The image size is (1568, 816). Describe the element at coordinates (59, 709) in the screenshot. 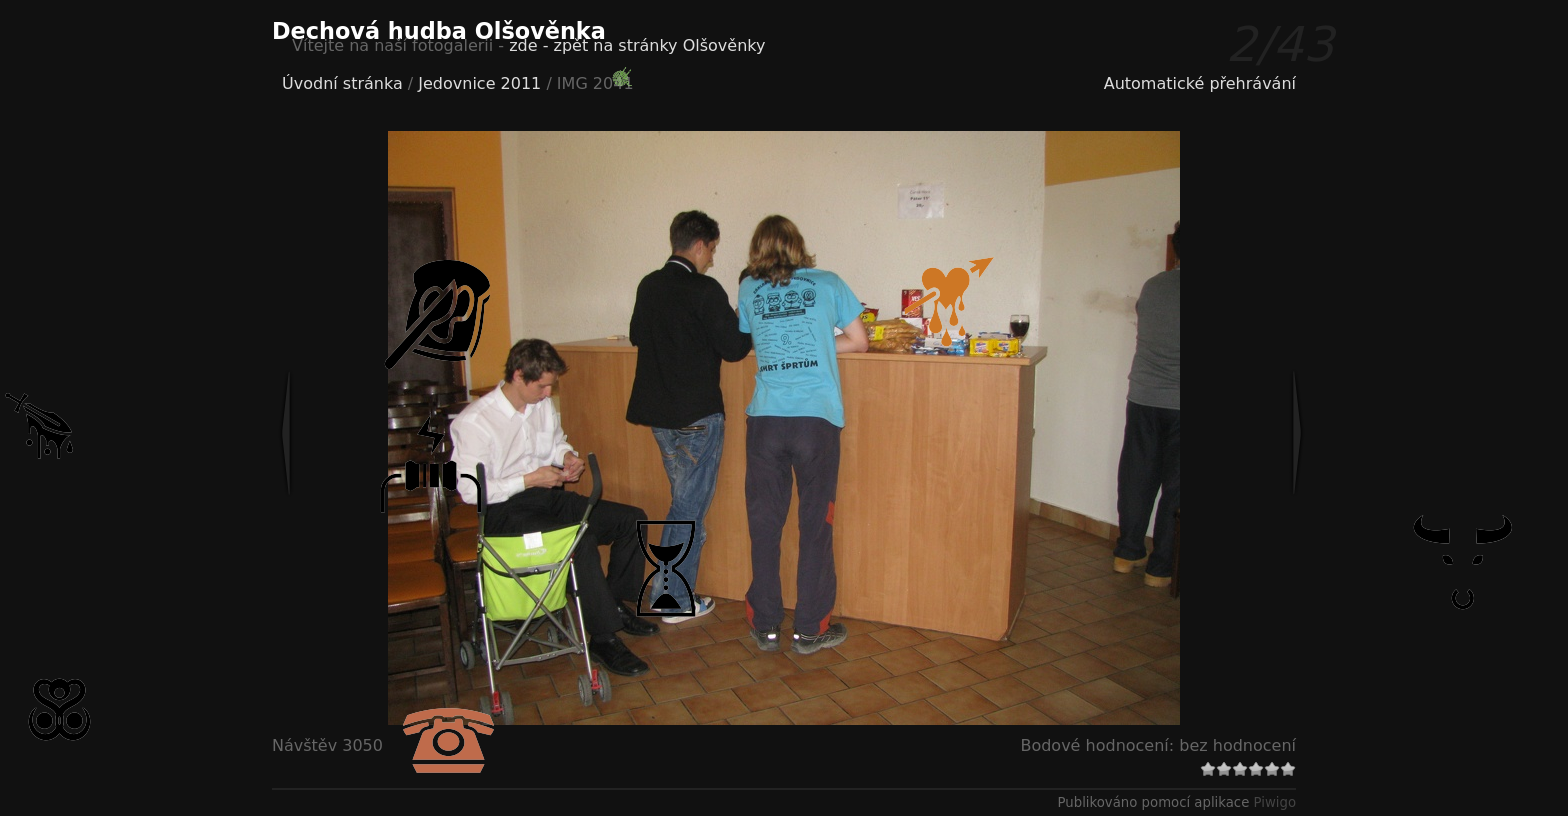

I see `decorative abstract symbol or ornament` at that location.